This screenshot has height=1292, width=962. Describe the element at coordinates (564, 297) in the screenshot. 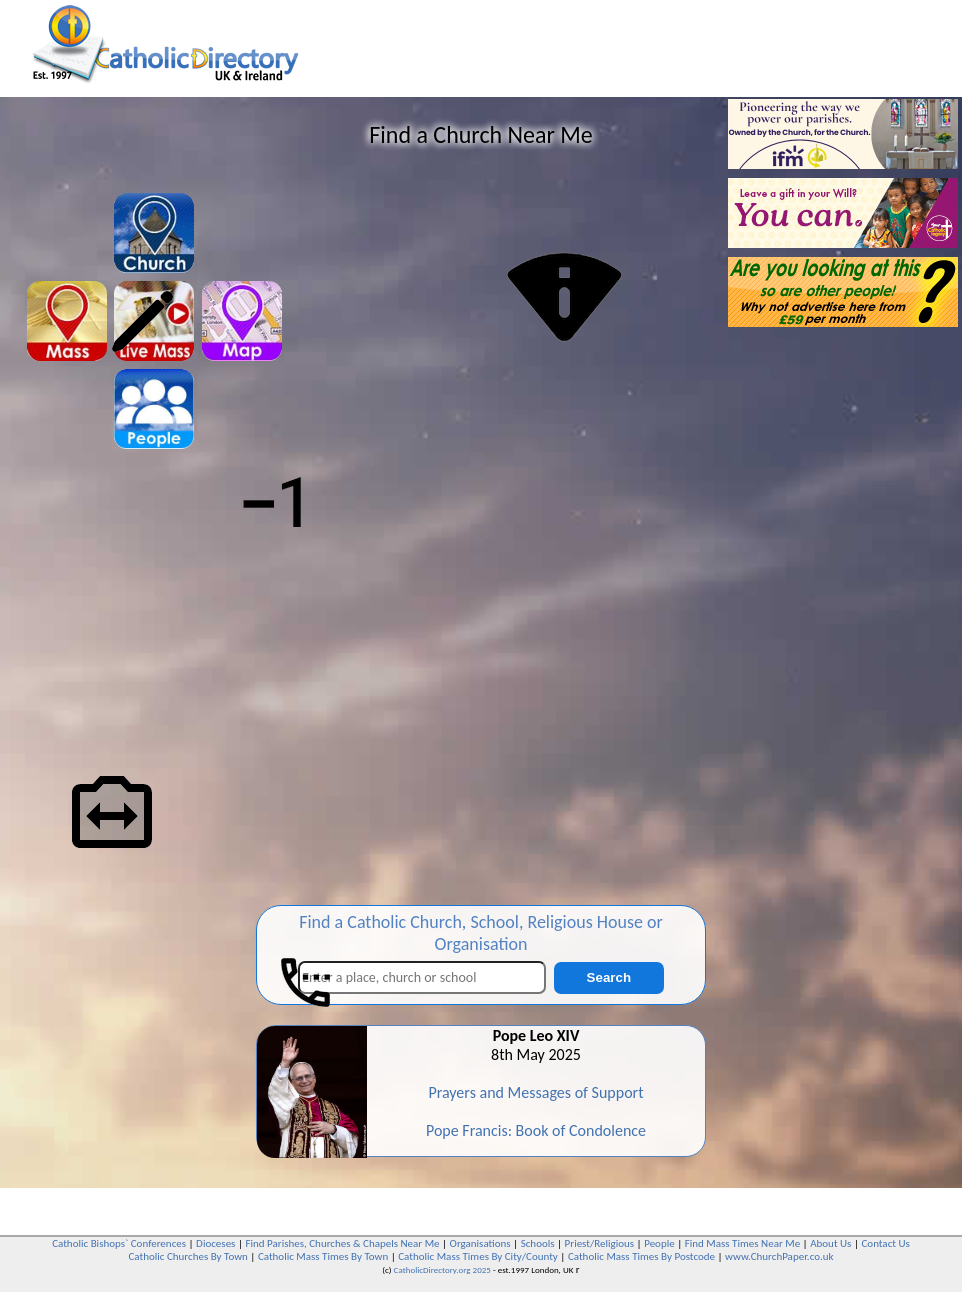

I see `scan for available wifi networks` at that location.